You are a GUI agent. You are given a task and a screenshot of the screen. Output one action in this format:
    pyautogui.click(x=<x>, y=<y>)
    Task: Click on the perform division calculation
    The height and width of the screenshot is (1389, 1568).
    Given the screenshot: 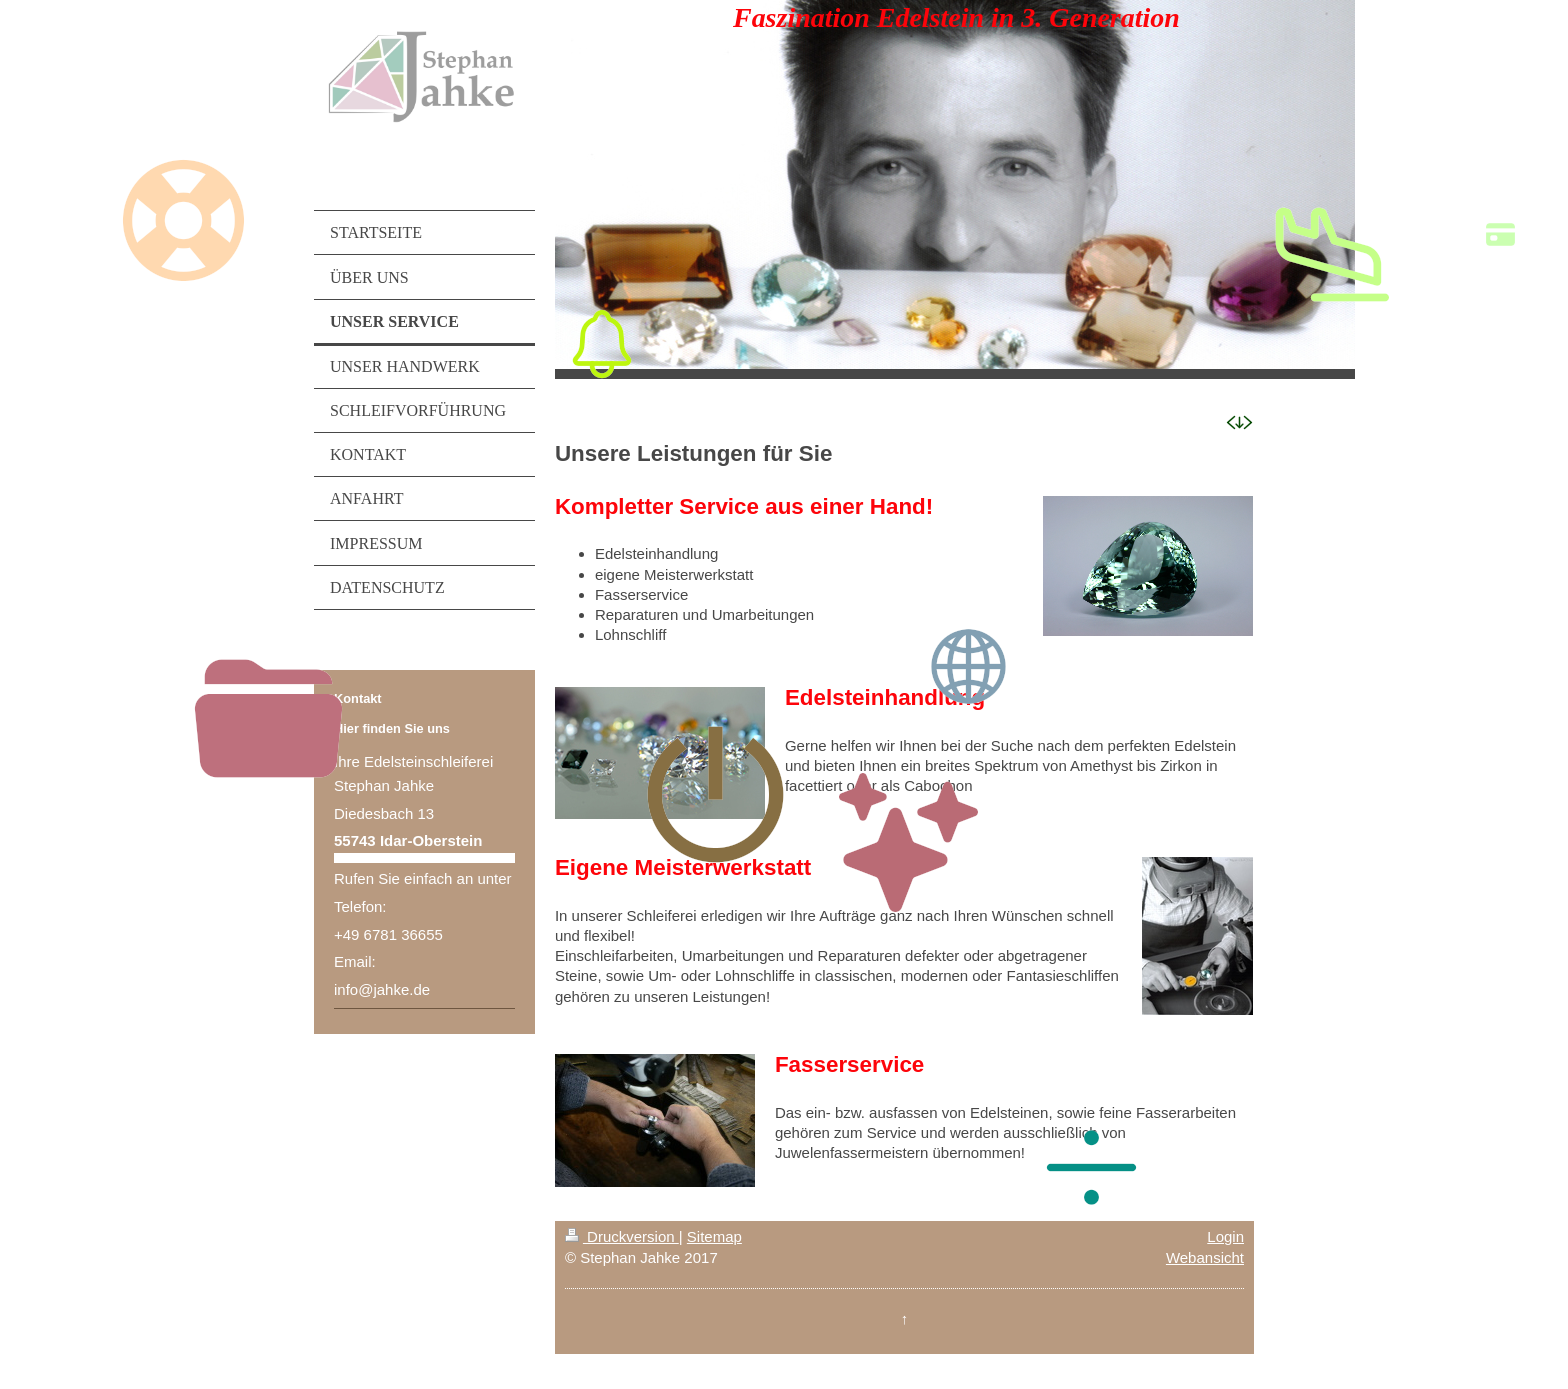 What is the action you would take?
    pyautogui.click(x=1091, y=1167)
    